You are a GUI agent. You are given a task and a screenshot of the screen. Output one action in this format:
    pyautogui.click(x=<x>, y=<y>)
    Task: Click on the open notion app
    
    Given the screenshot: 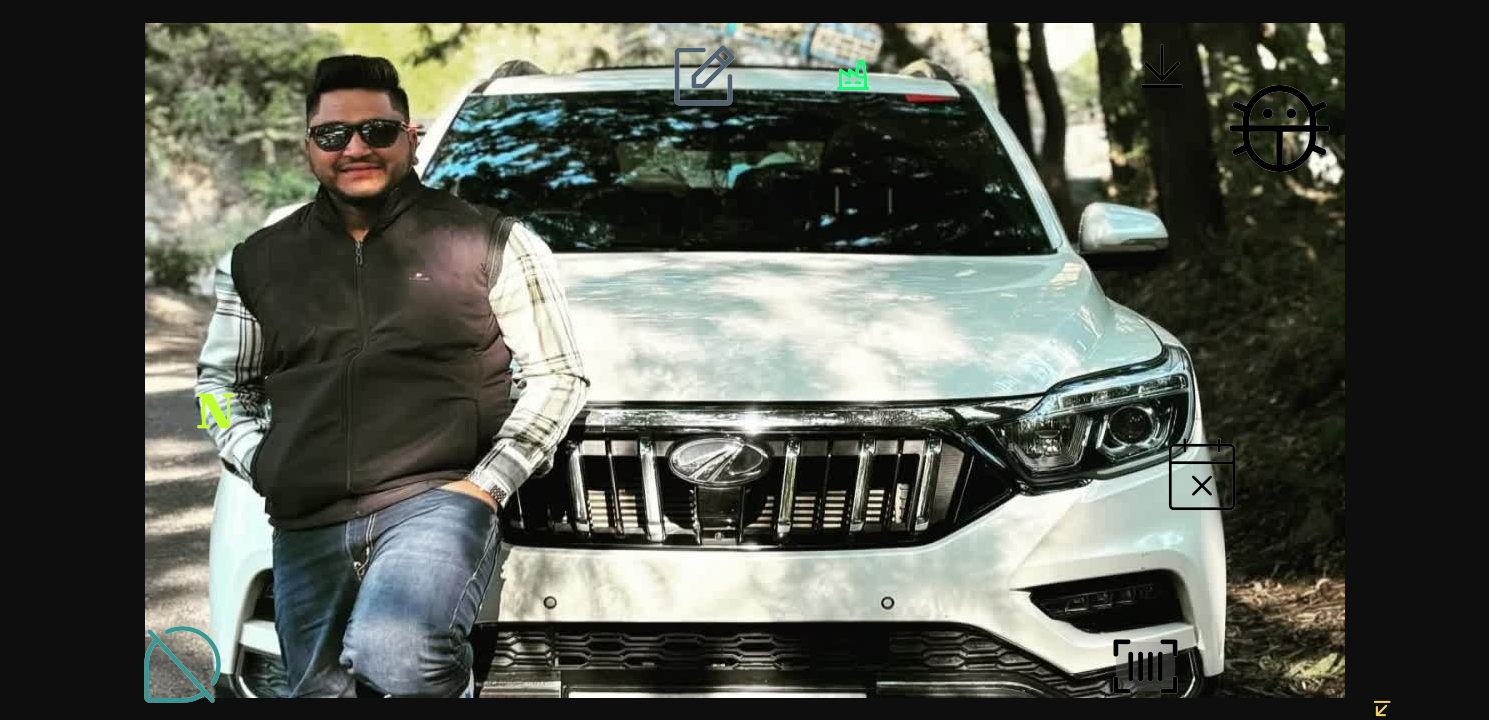 What is the action you would take?
    pyautogui.click(x=216, y=411)
    